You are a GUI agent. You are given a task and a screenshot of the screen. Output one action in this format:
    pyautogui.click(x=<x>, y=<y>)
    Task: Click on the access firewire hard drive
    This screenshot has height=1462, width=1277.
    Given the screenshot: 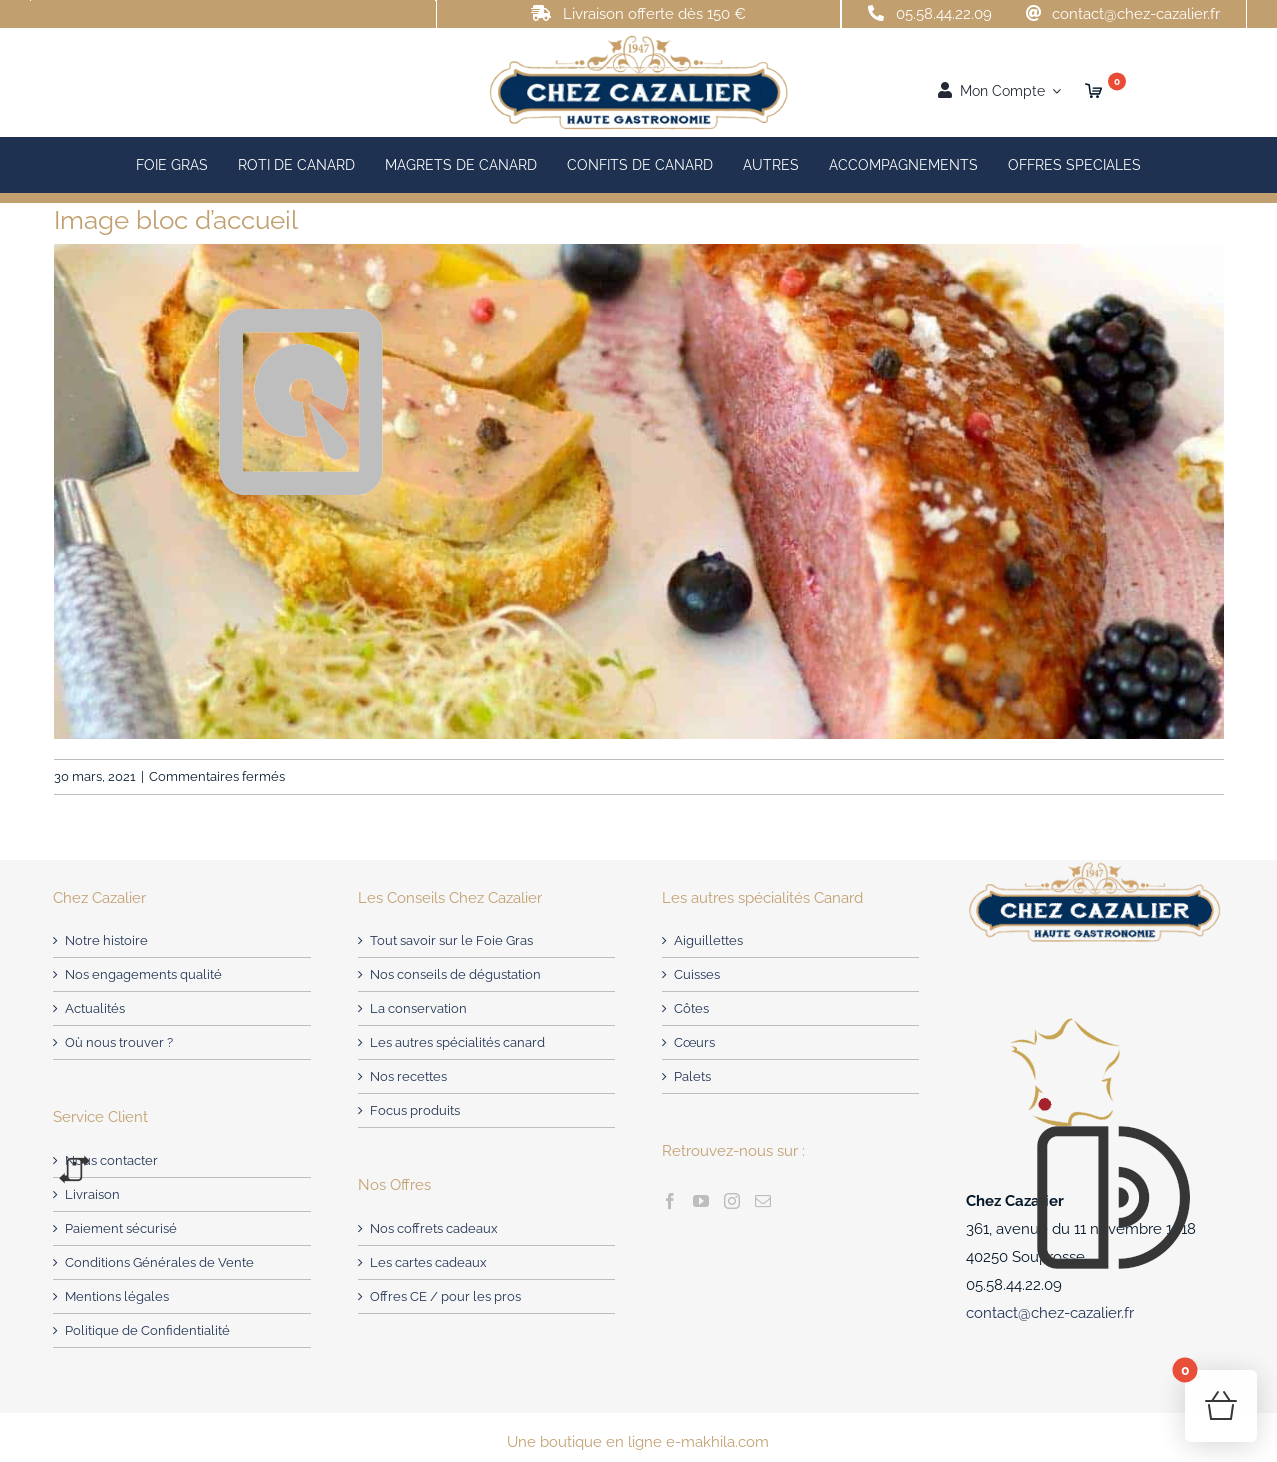 What is the action you would take?
    pyautogui.click(x=301, y=402)
    